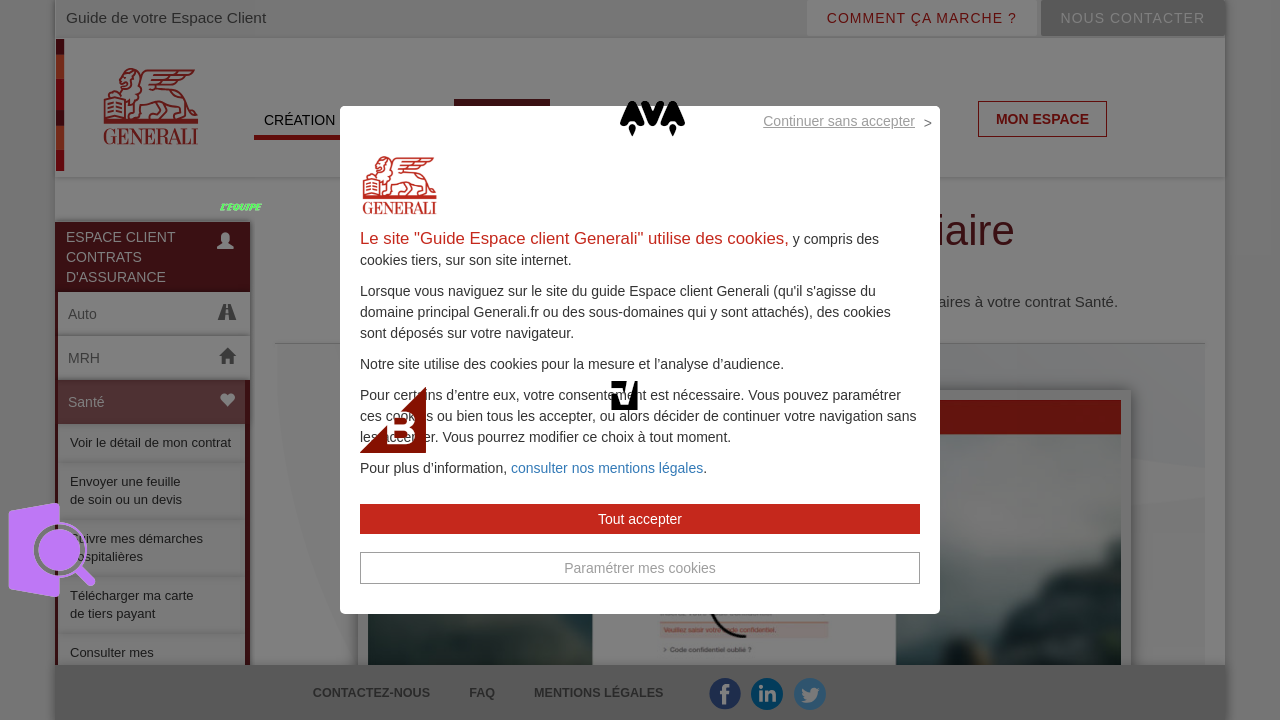  What do you see at coordinates (624, 395) in the screenshot?
I see `vBulletin forum software logo` at bounding box center [624, 395].